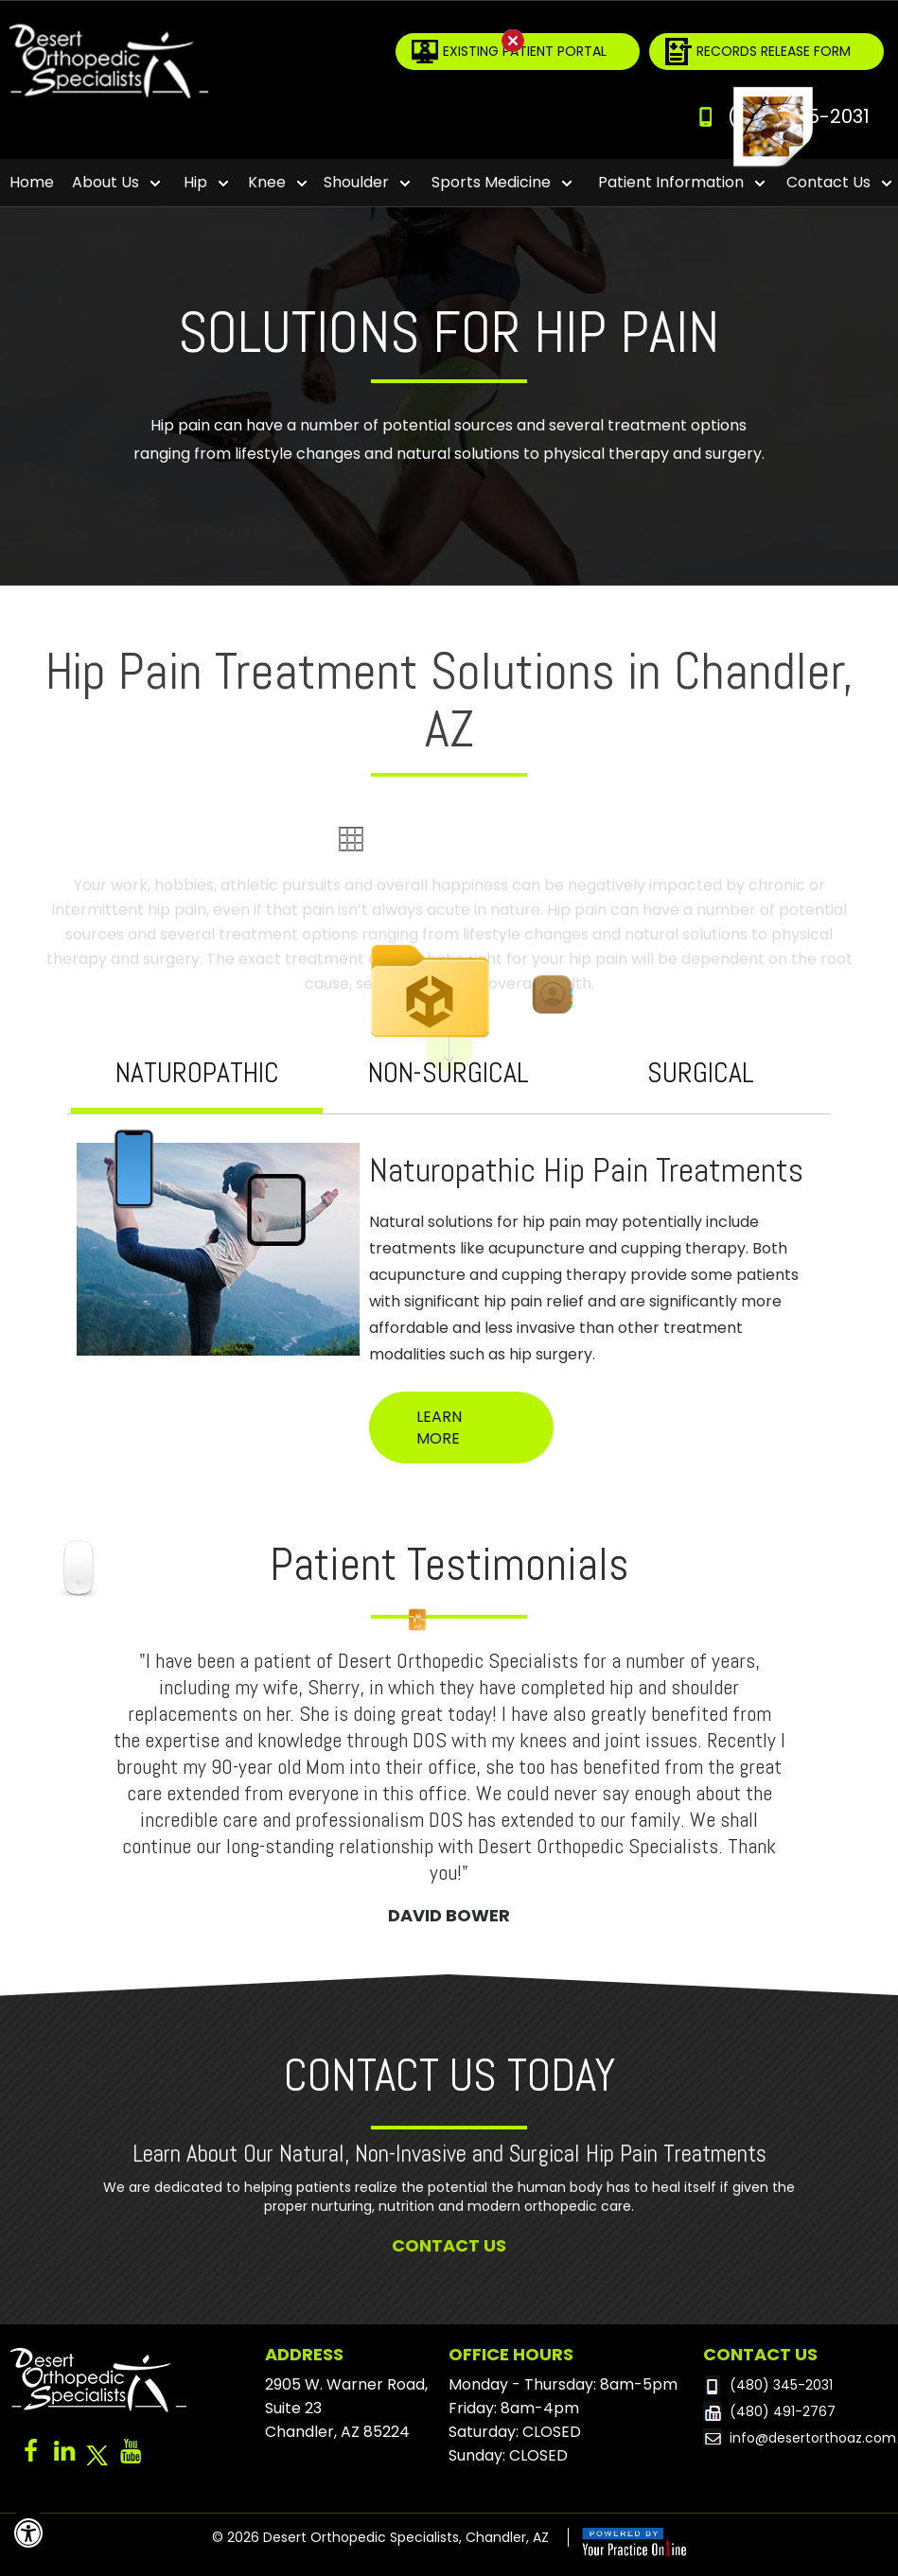 Image resolution: width=898 pixels, height=2576 pixels. Describe the element at coordinates (276, 1210) in the screenshot. I see `iPad device with Face ID in sidebar navigation` at that location.